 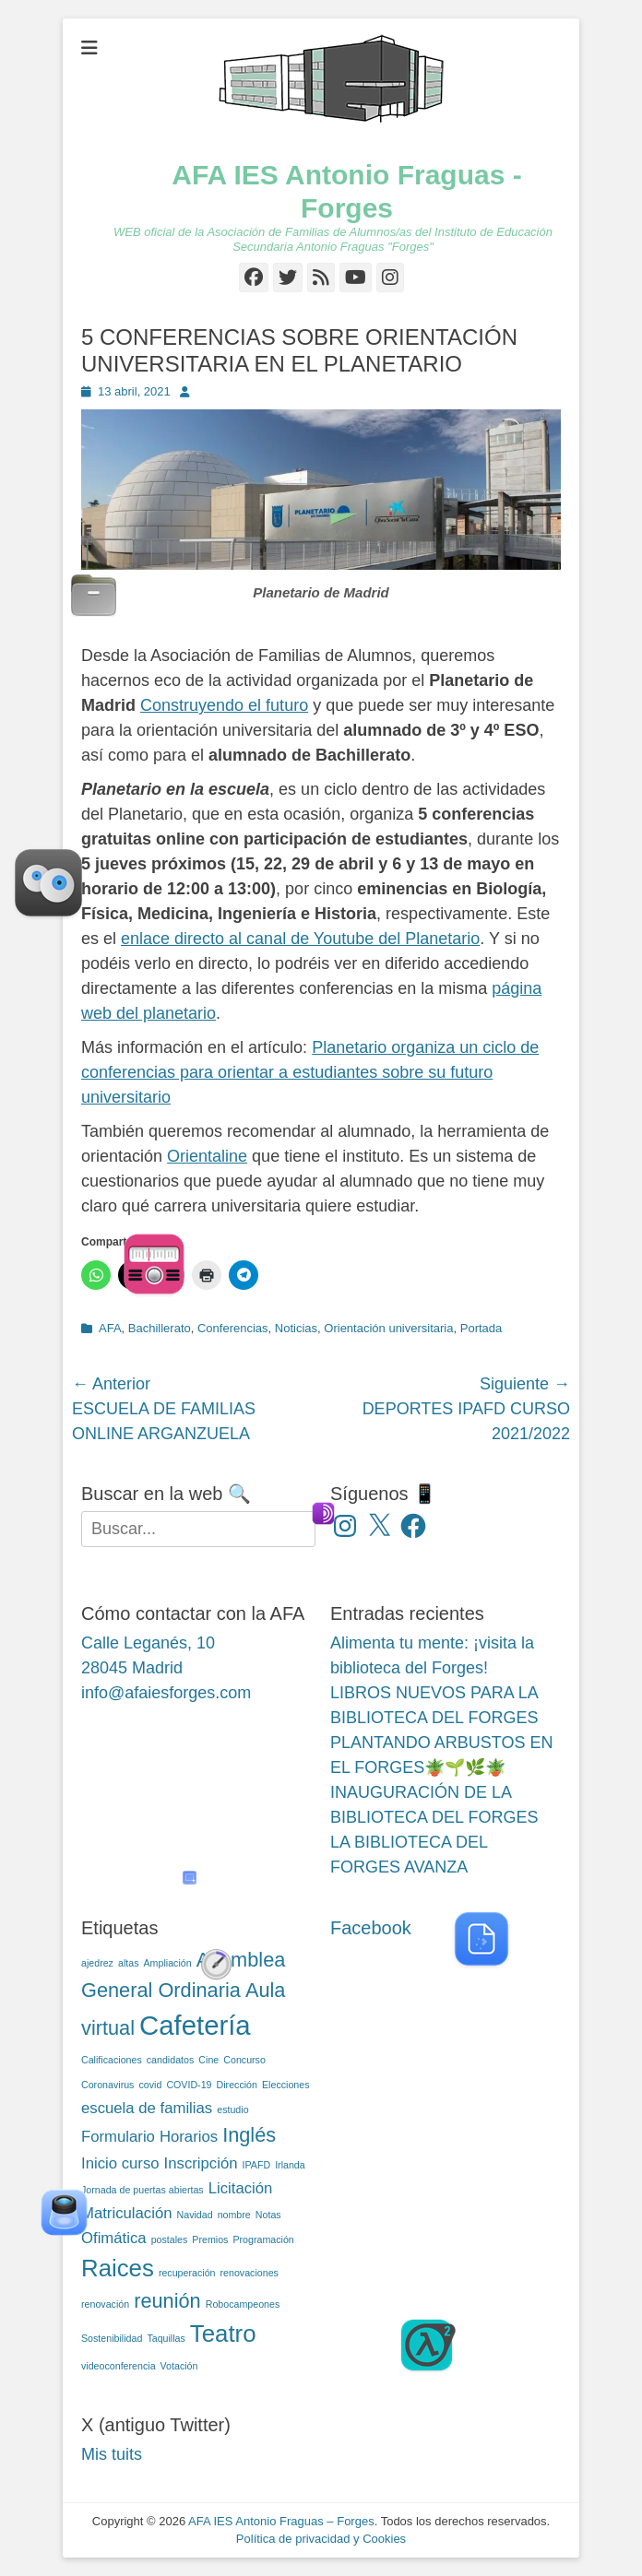 I want to click on open eye of gnome image viewer, so click(x=64, y=2212).